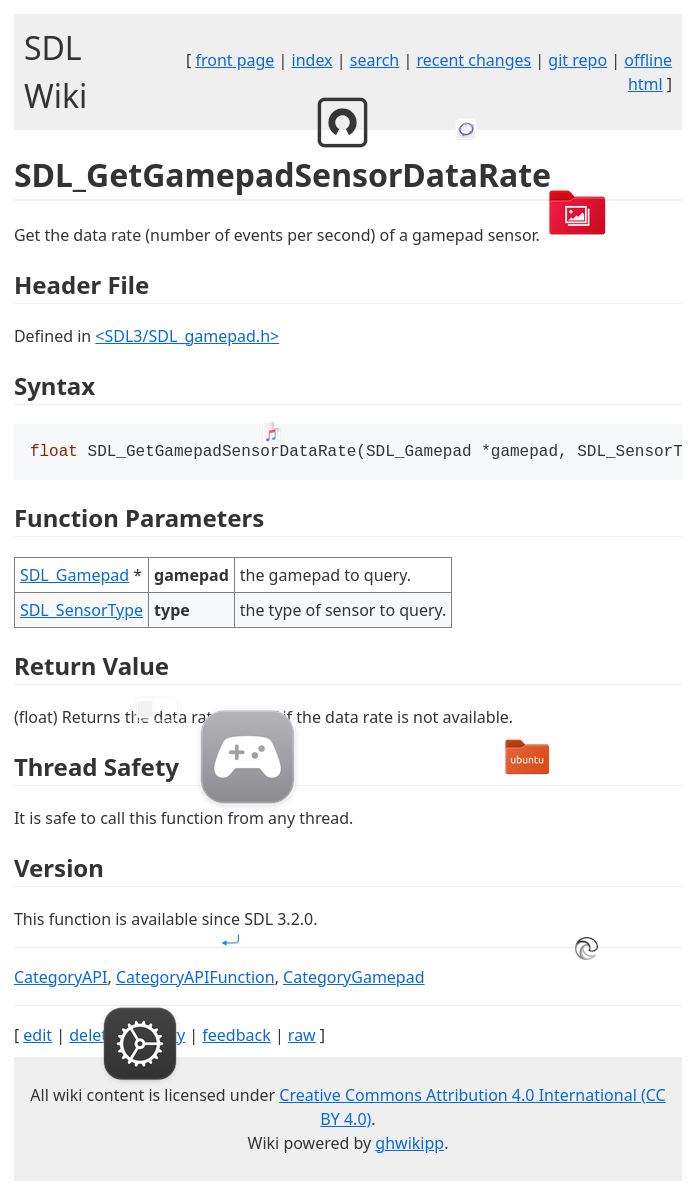  What do you see at coordinates (140, 1045) in the screenshot?
I see `default placeholder icon for applications without a custom icon` at bounding box center [140, 1045].